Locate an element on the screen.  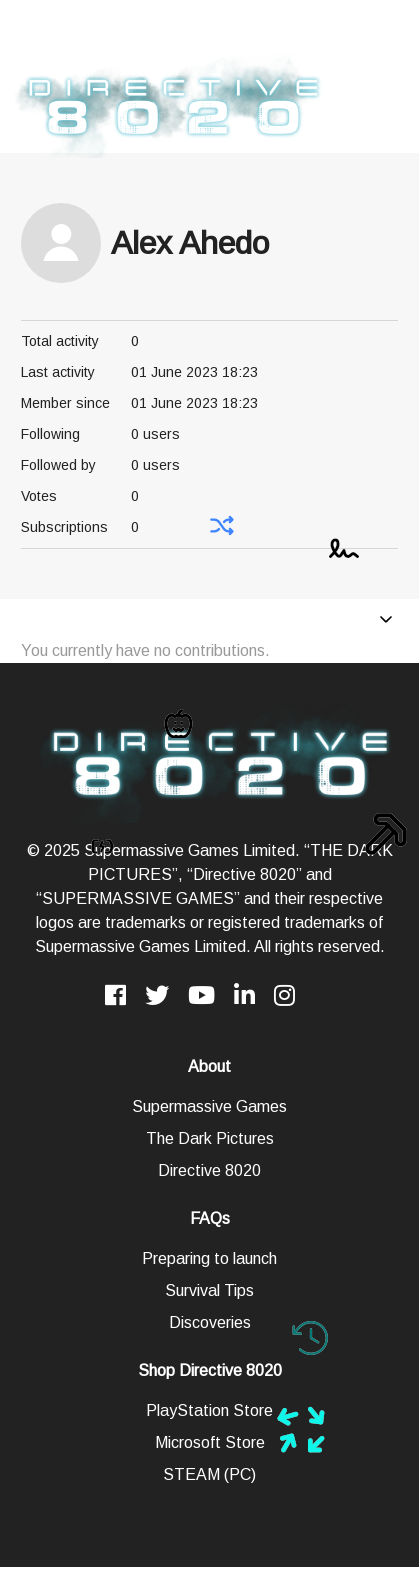
shuffle or randomize content is located at coordinates (301, 1429).